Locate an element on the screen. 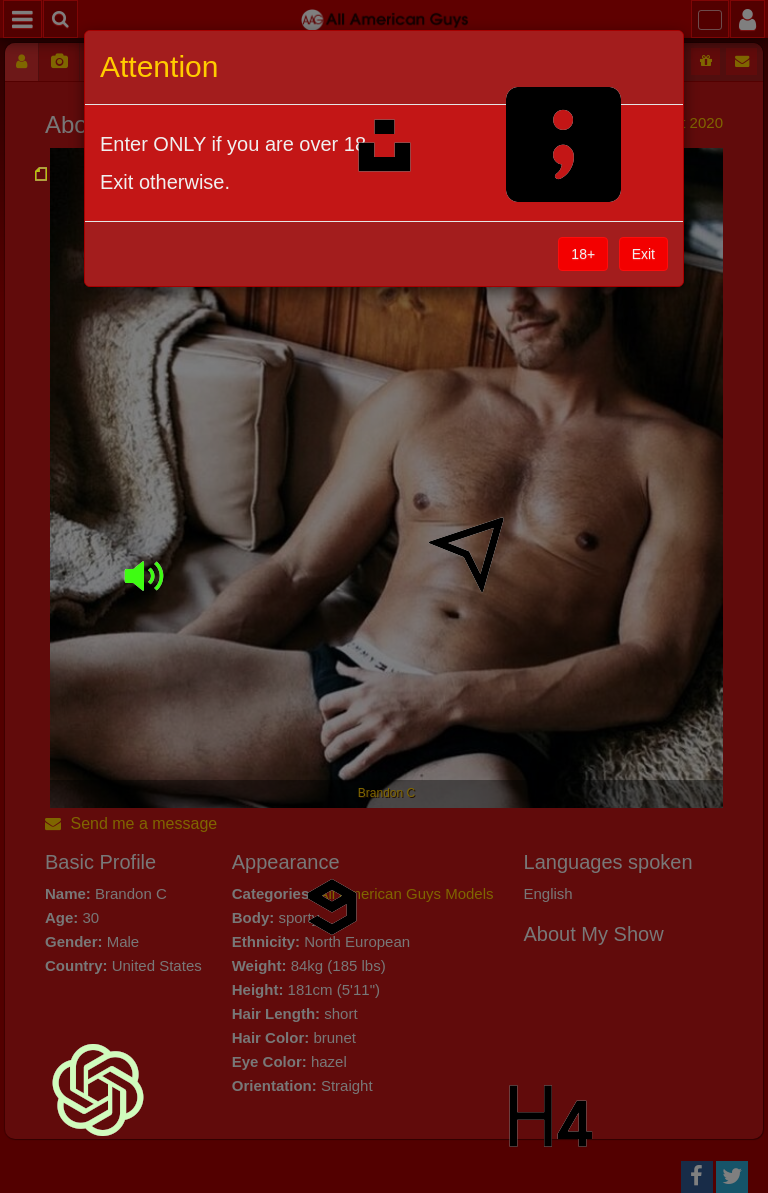  open tldraw whiteboard application is located at coordinates (563, 144).